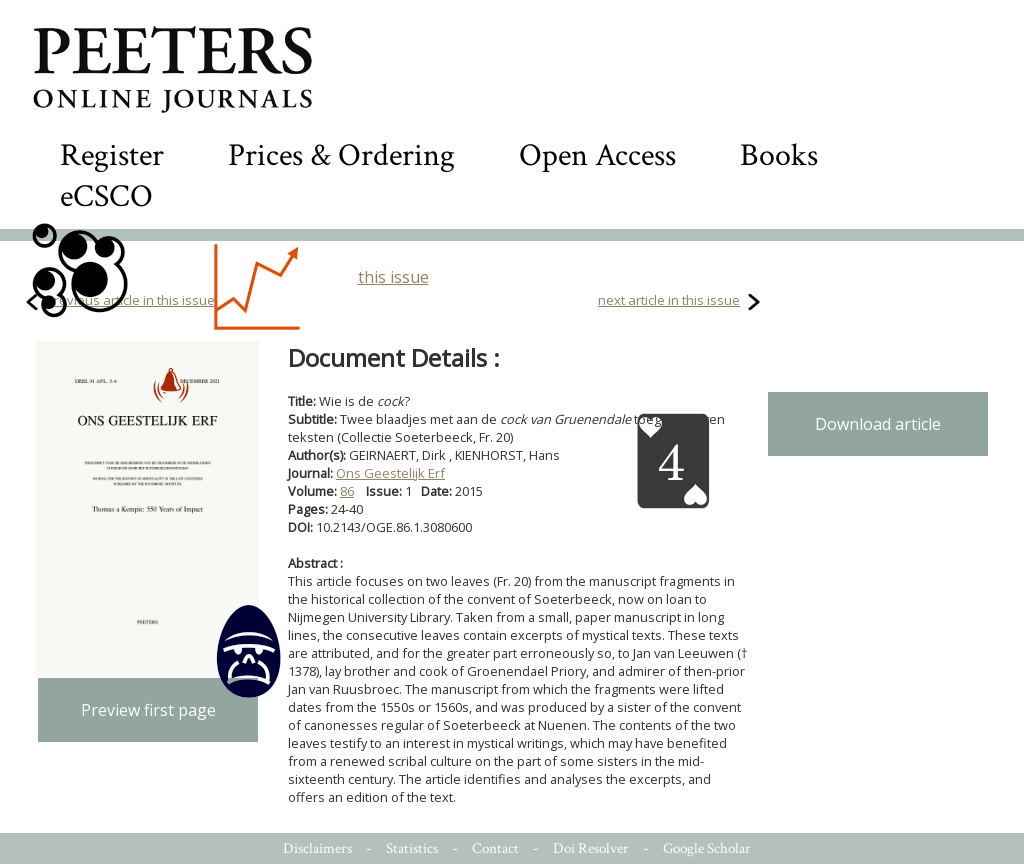 This screenshot has height=864, width=1024. I want to click on indicates a bubbling or processing animation, so click(80, 270).